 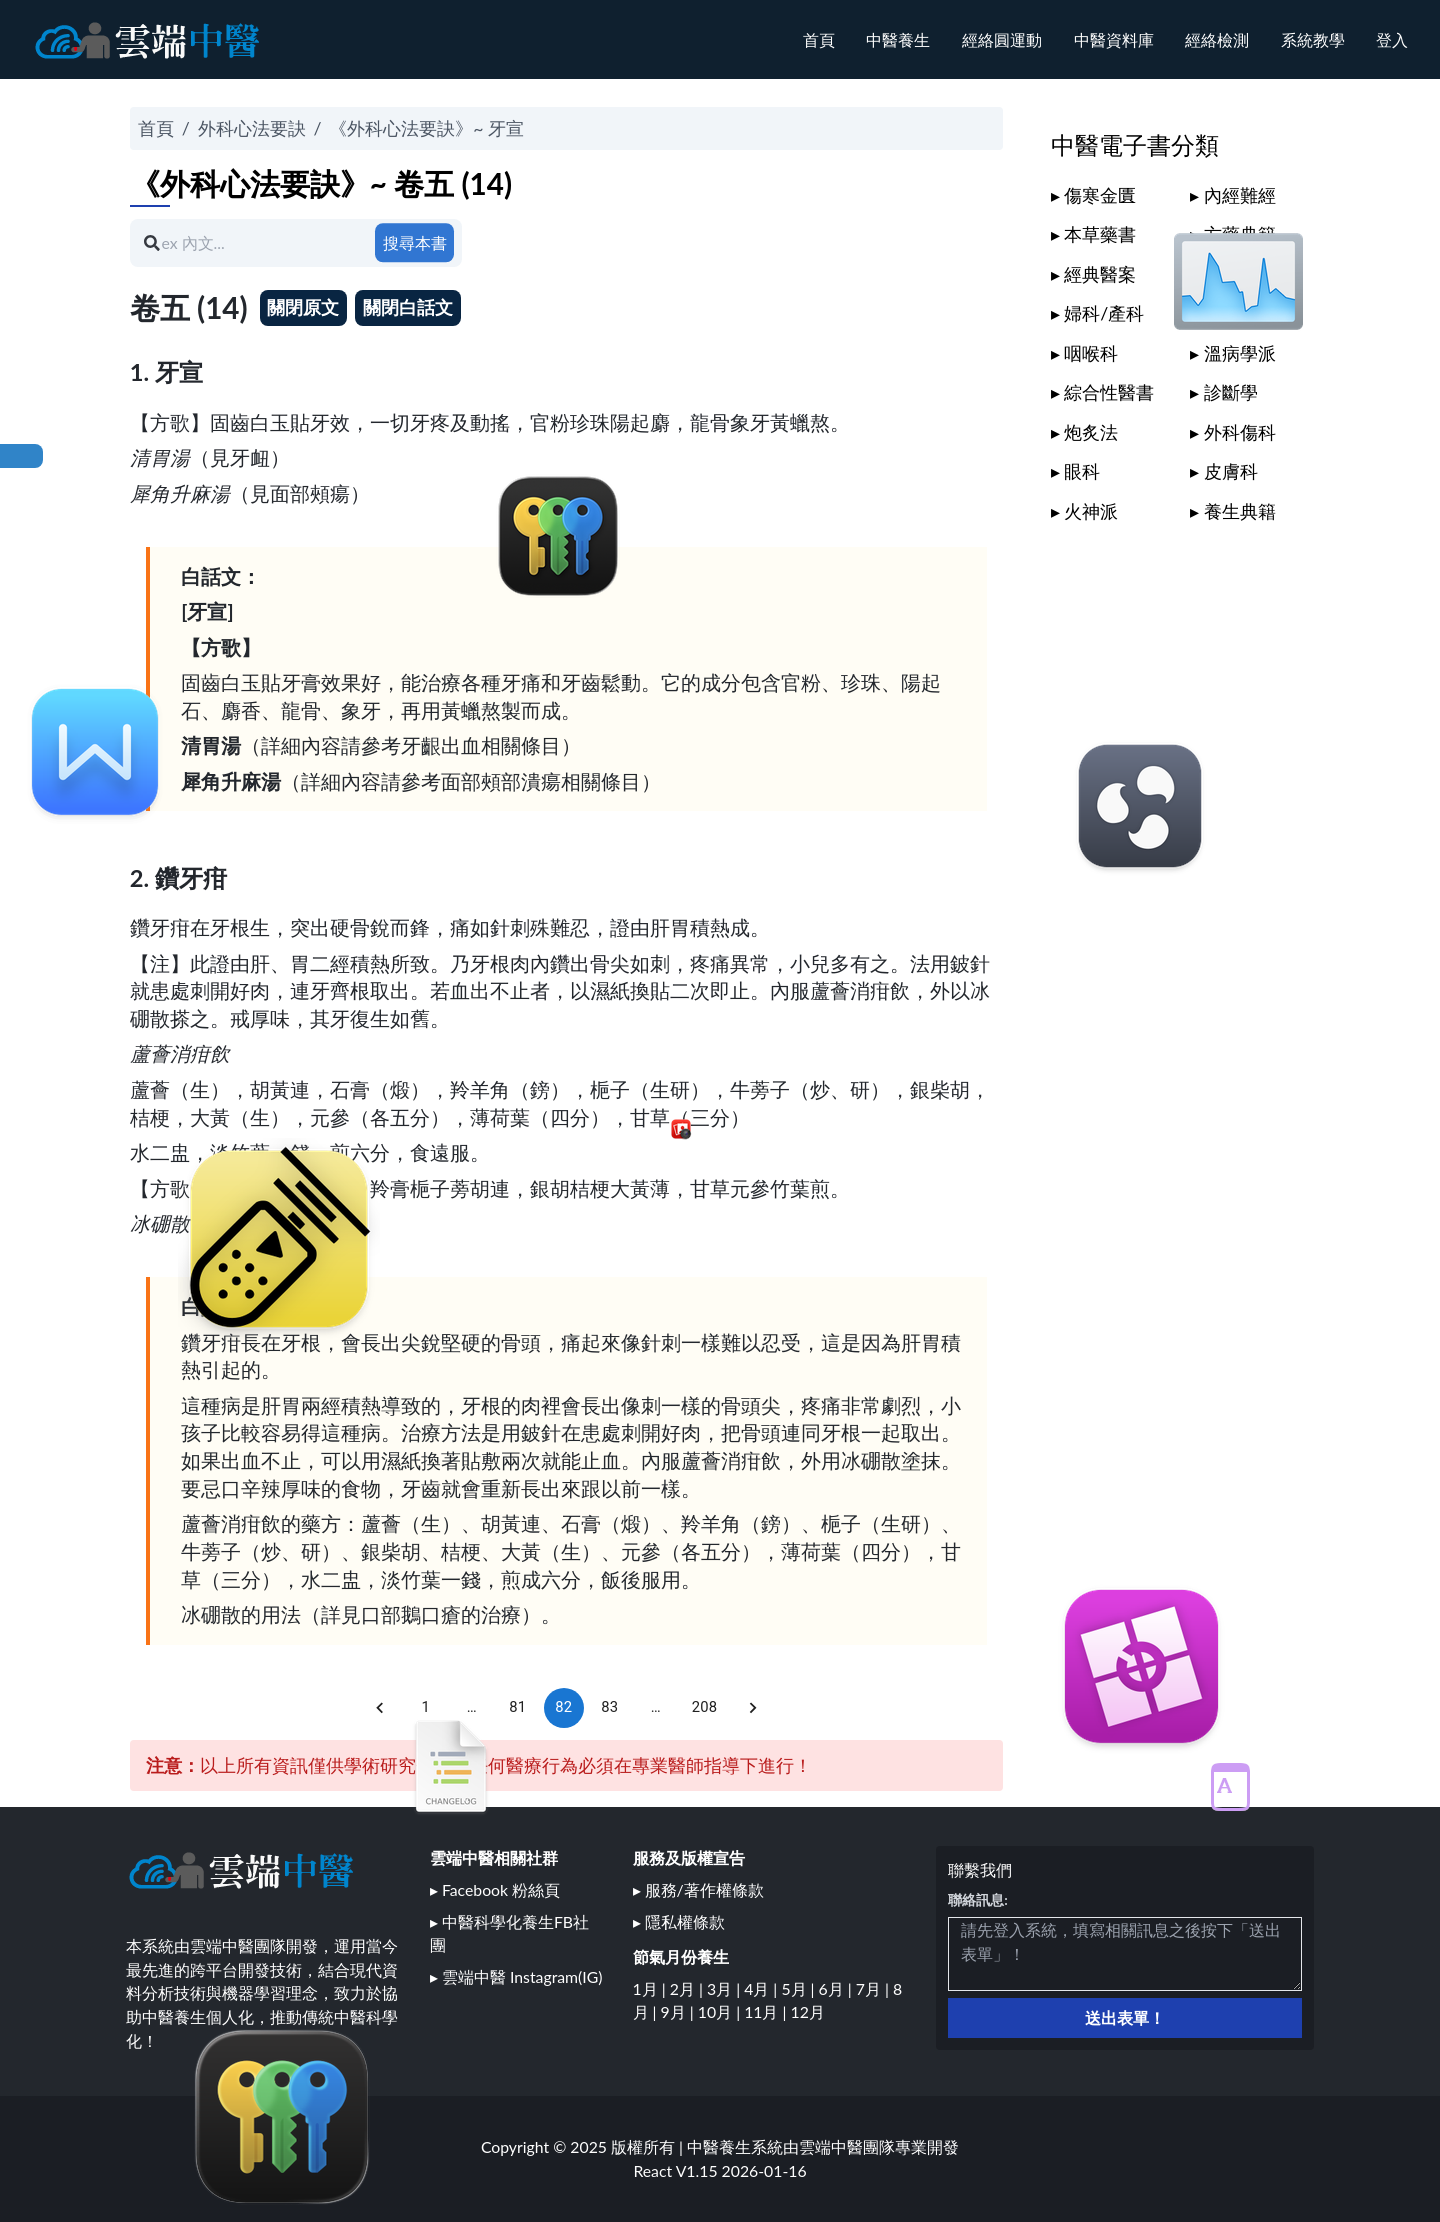 What do you see at coordinates (279, 1239) in the screenshot?
I see `open community remote app` at bounding box center [279, 1239].